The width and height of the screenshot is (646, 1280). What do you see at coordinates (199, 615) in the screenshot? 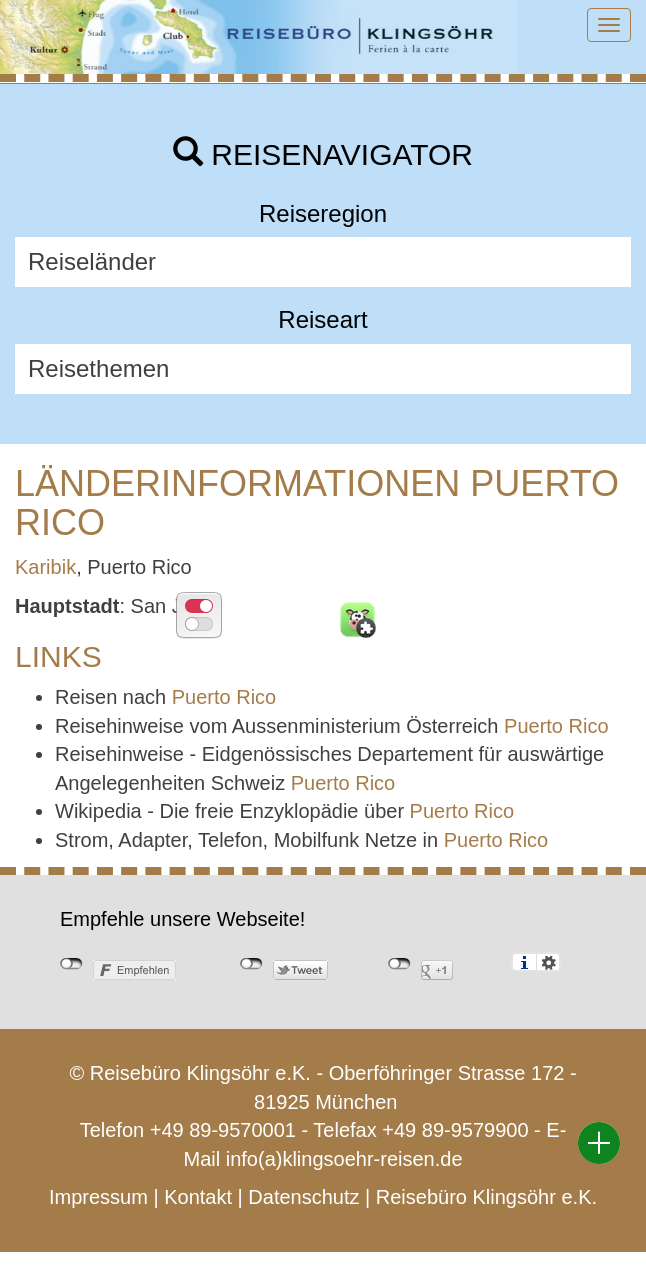
I see `open system settings or preferences` at bounding box center [199, 615].